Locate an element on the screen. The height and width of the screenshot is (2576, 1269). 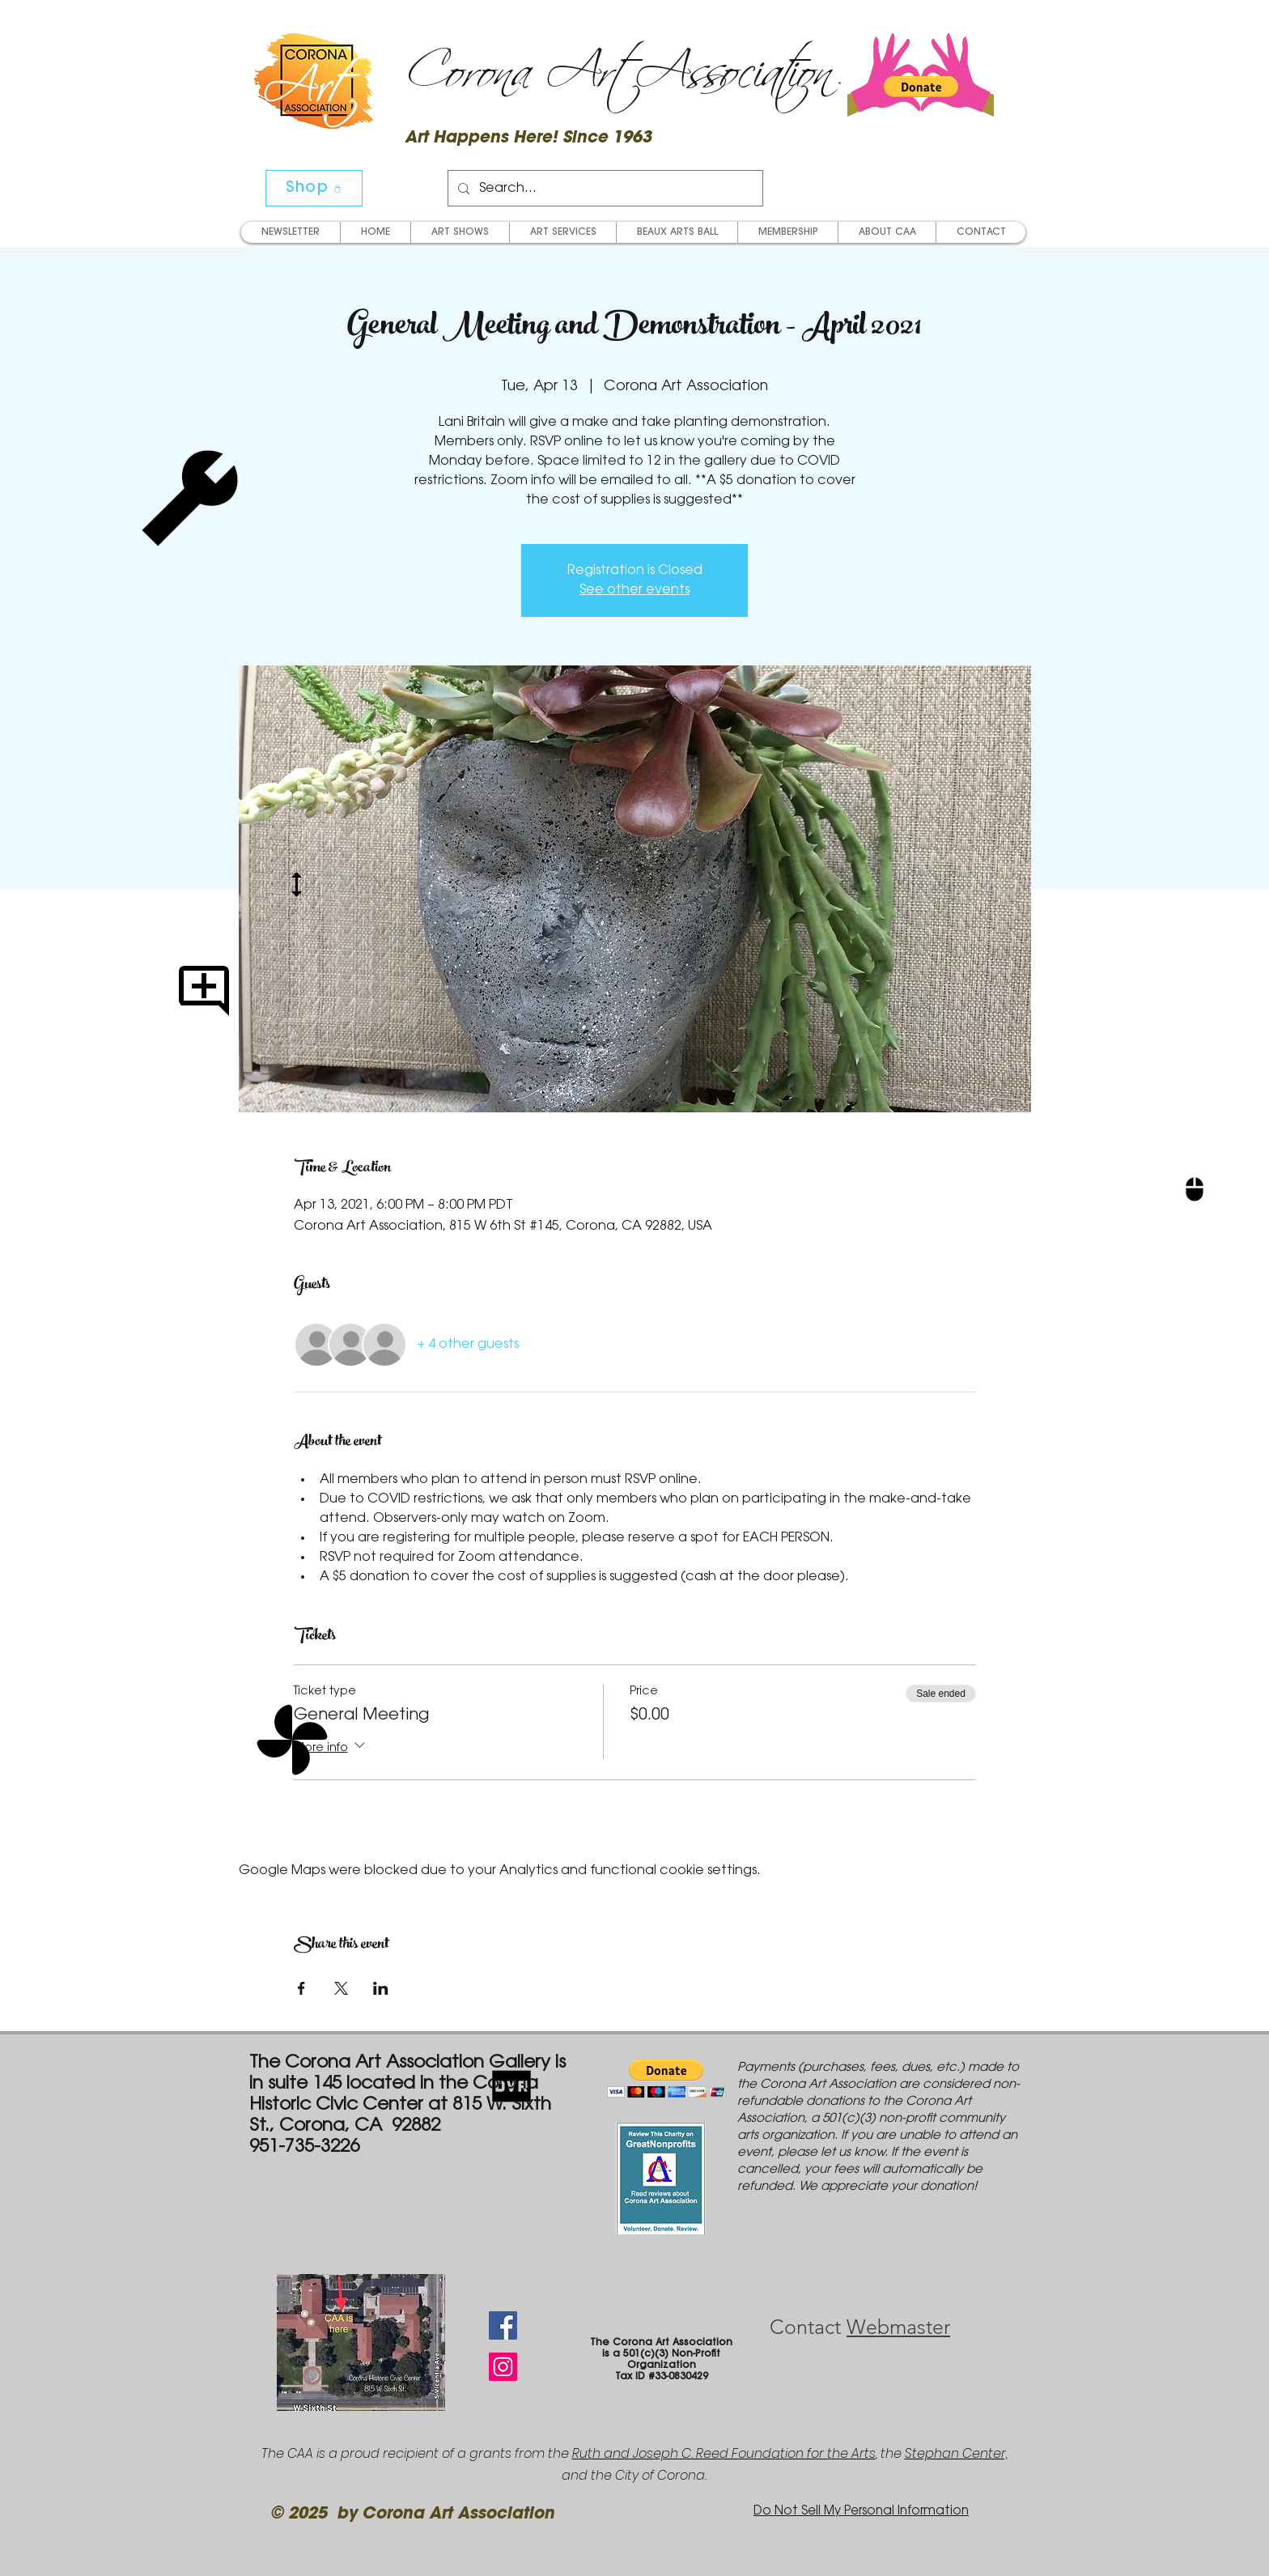
add a new comment is located at coordinates (204, 991).